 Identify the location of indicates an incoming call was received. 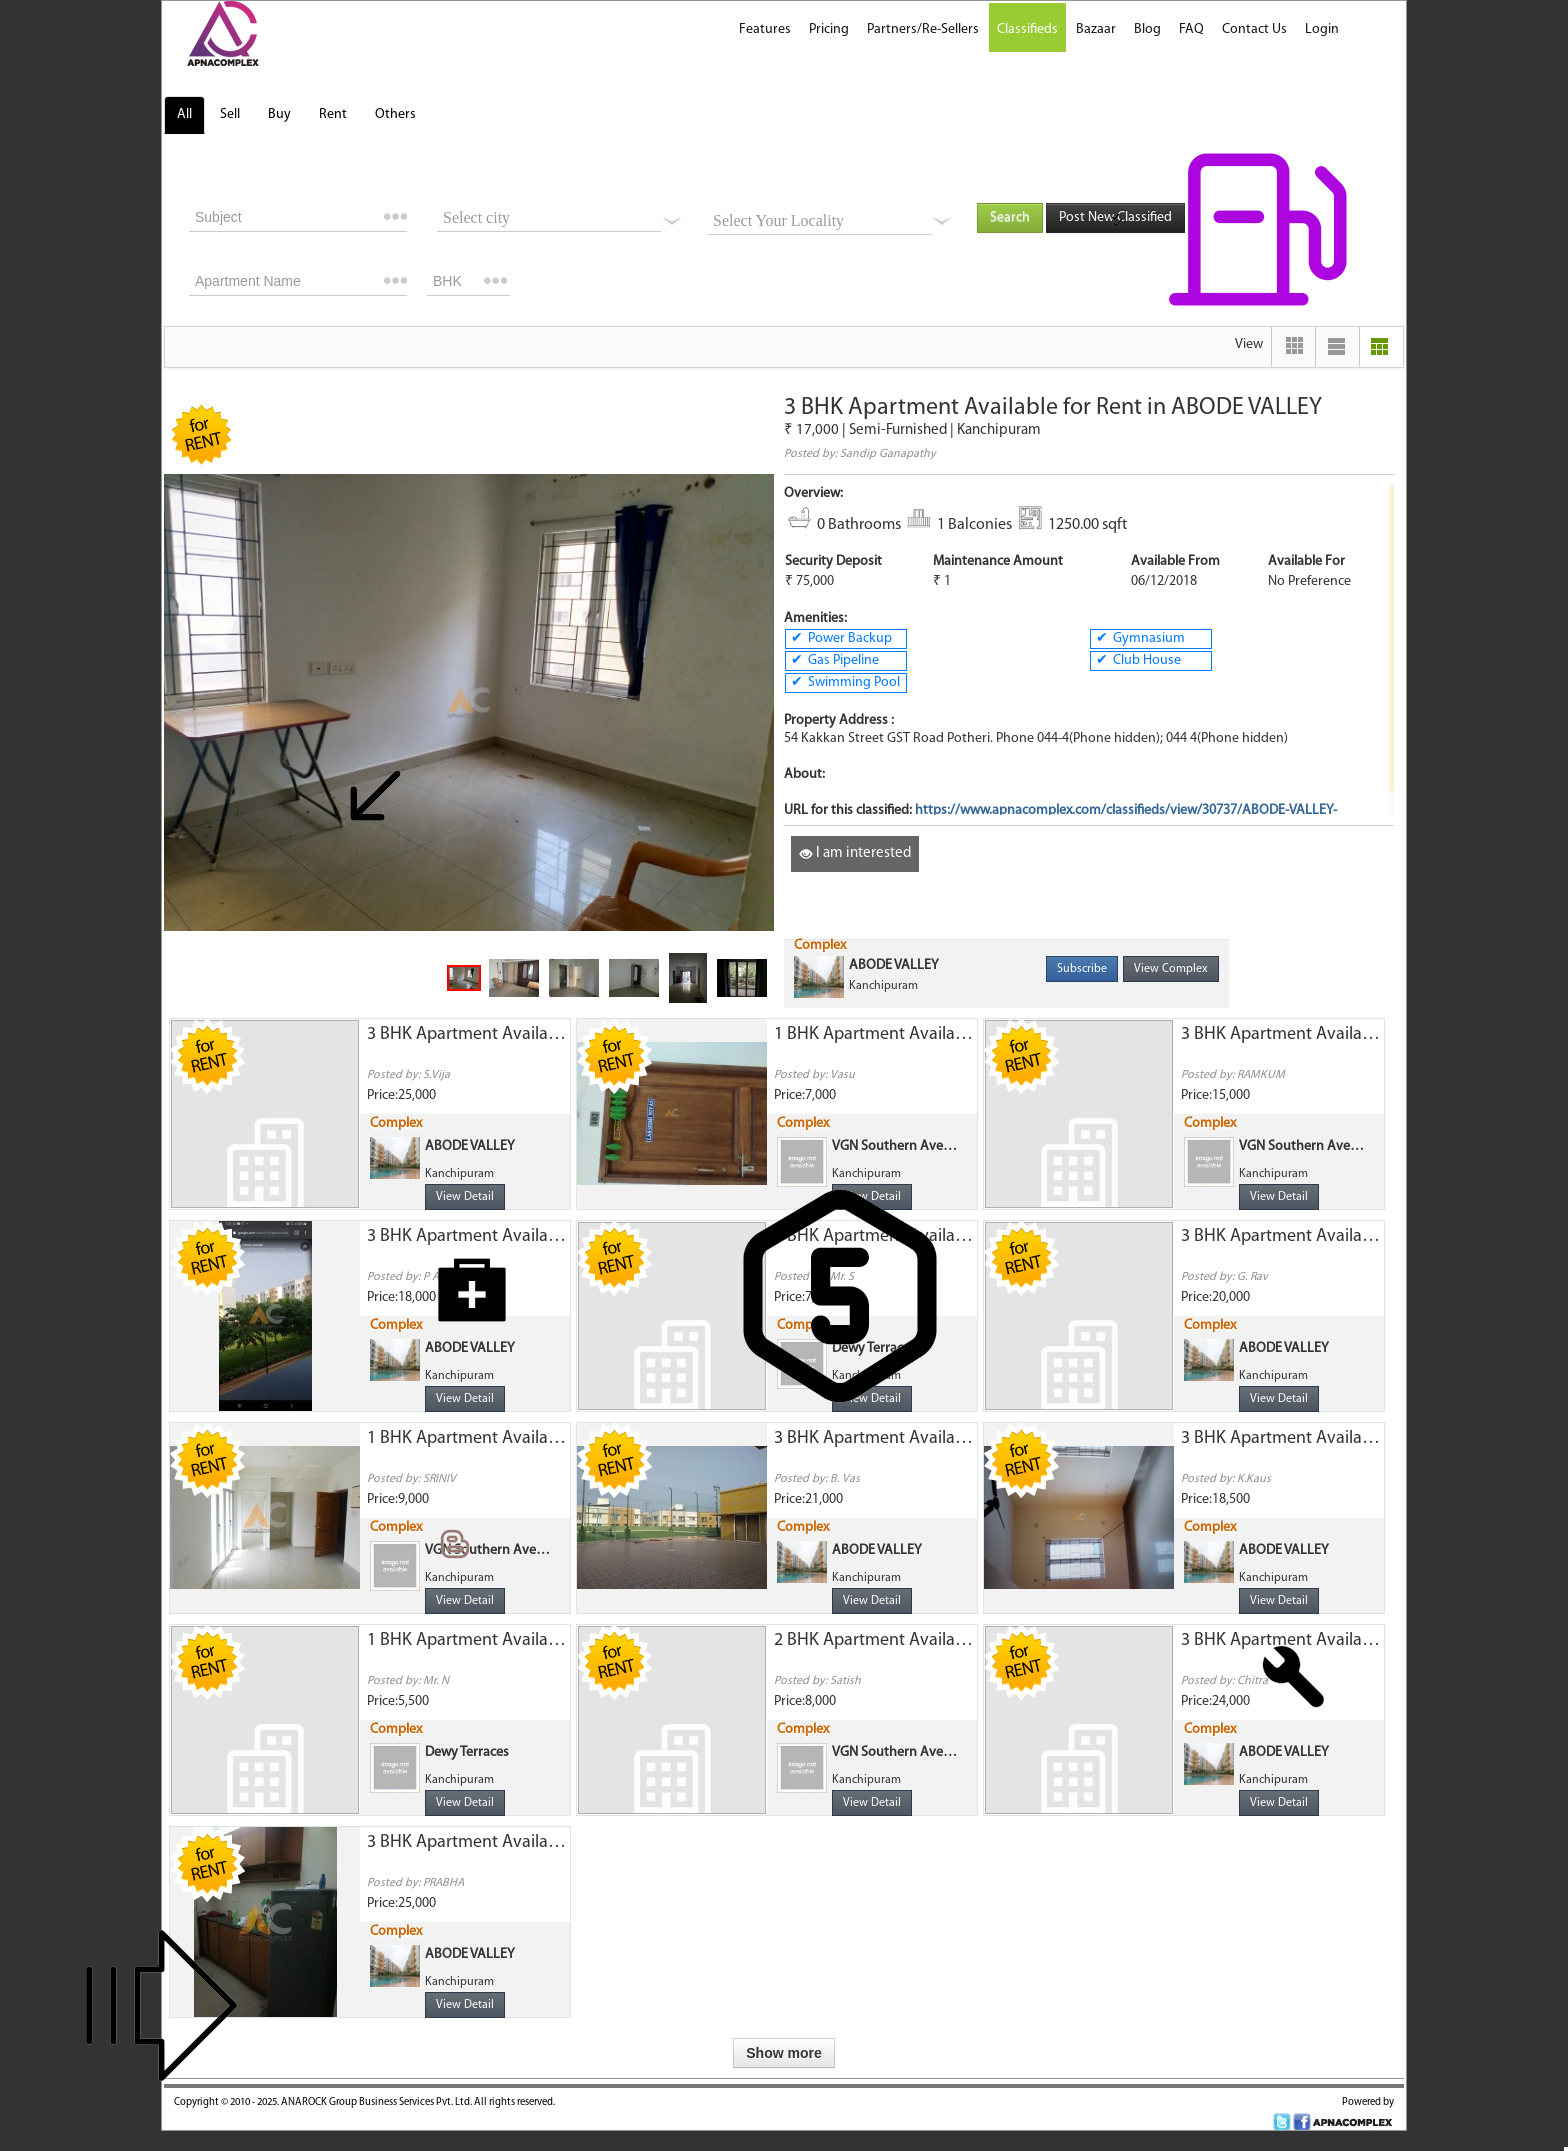
(374, 796).